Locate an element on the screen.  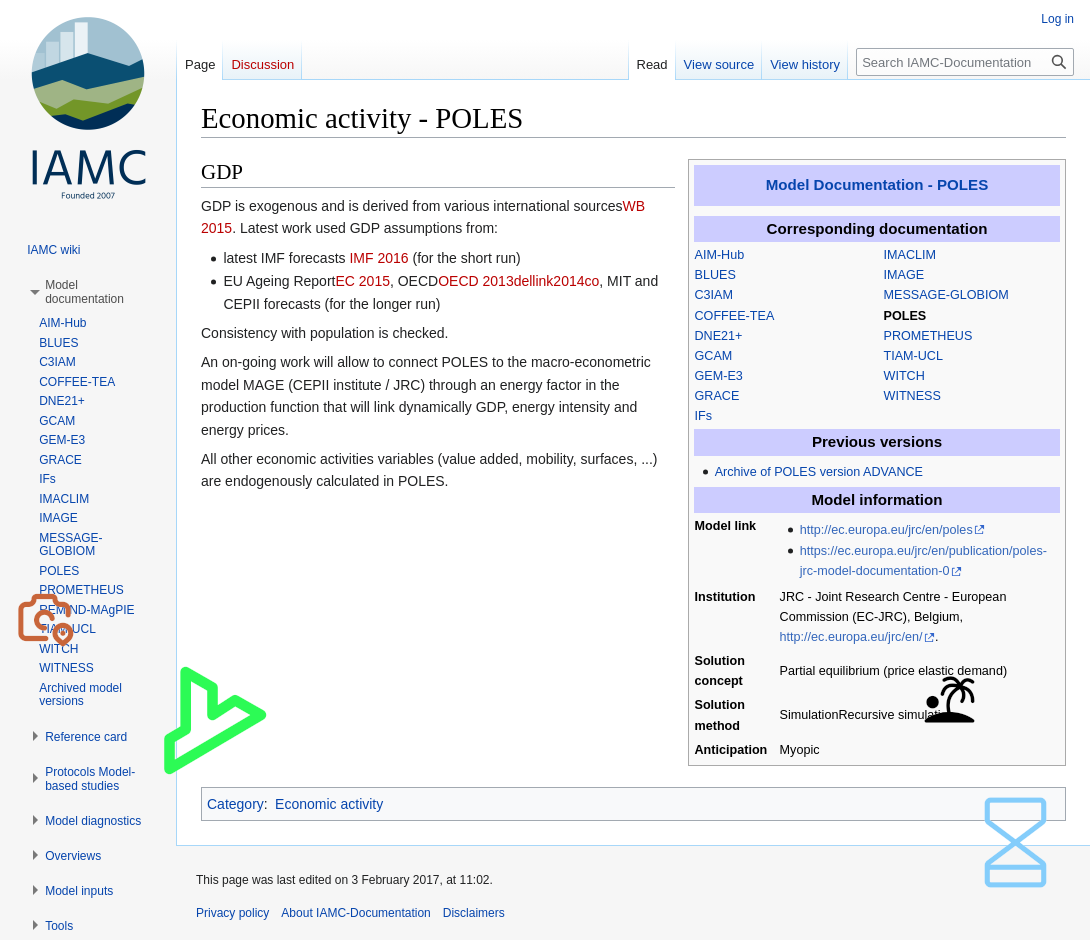
view tropical or vacation-related content is located at coordinates (949, 699).